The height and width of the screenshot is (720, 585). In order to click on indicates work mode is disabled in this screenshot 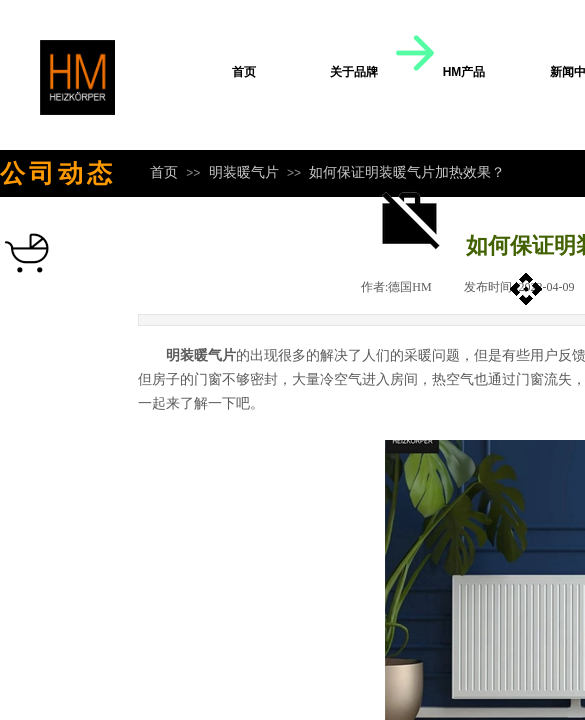, I will do `click(409, 219)`.